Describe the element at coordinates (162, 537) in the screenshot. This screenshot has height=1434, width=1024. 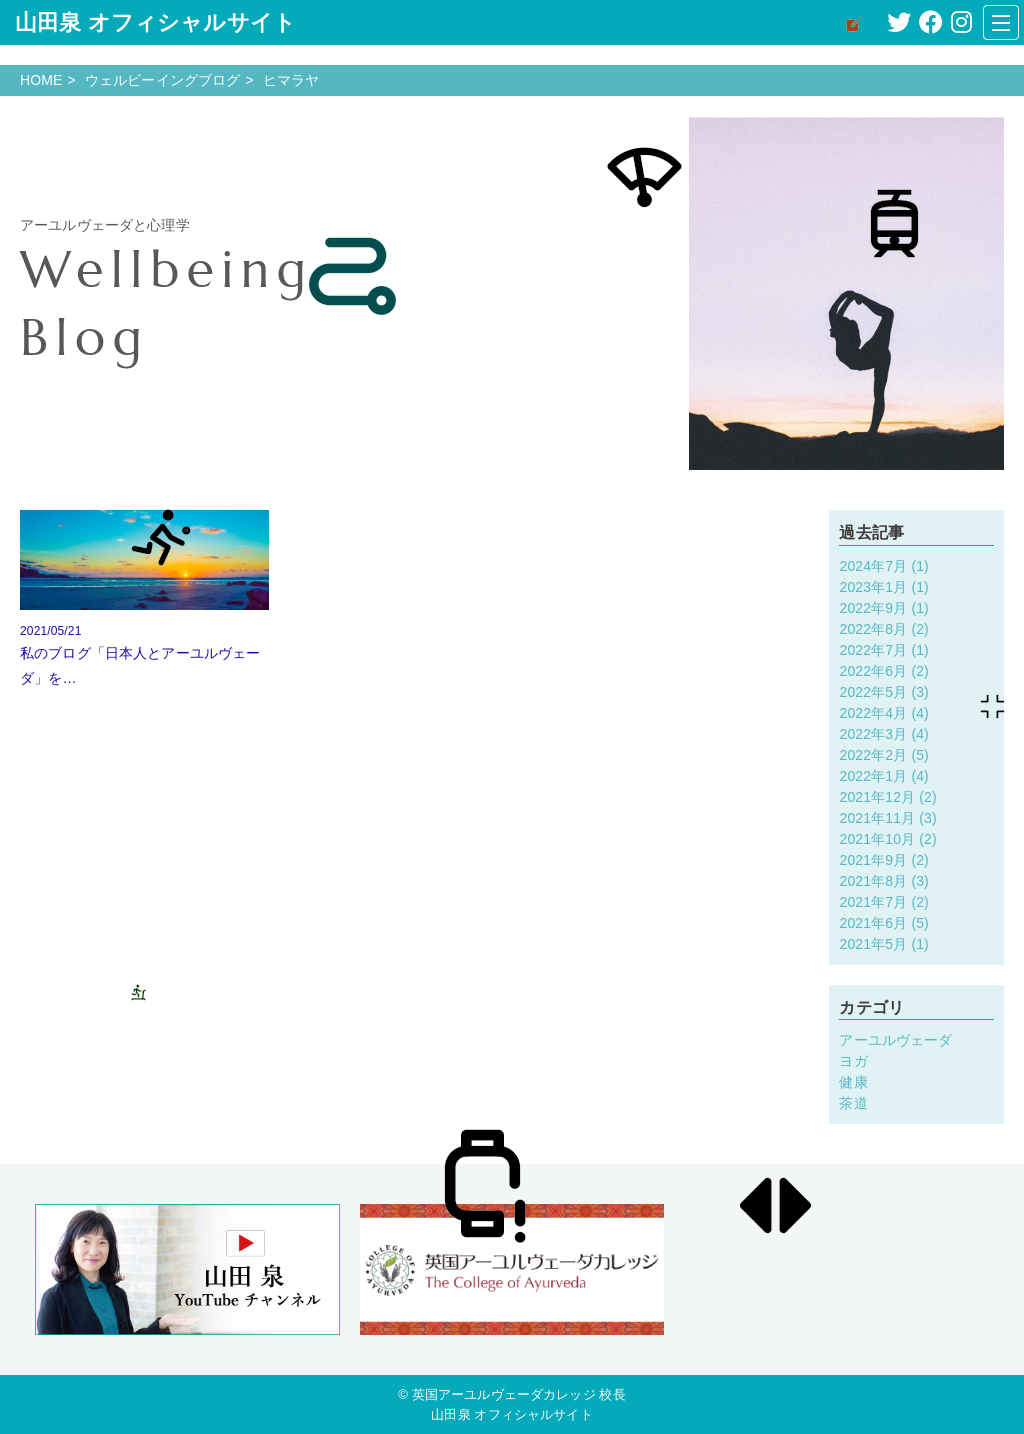
I see `access volleyball or beach sports activities` at that location.